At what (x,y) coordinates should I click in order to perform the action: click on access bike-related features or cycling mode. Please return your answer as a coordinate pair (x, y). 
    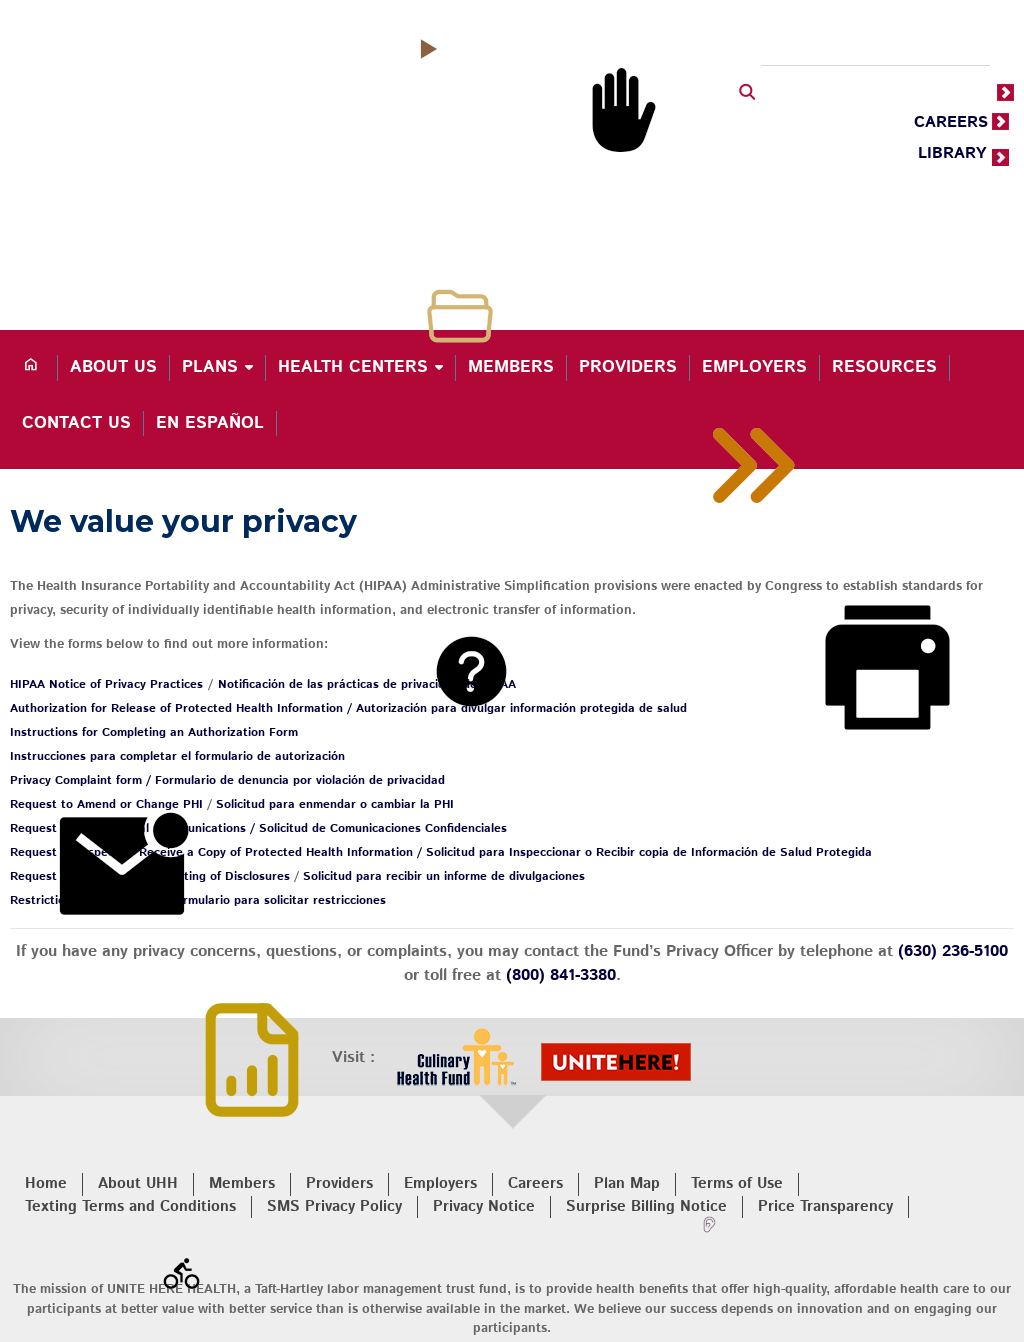
    Looking at the image, I should click on (181, 1273).